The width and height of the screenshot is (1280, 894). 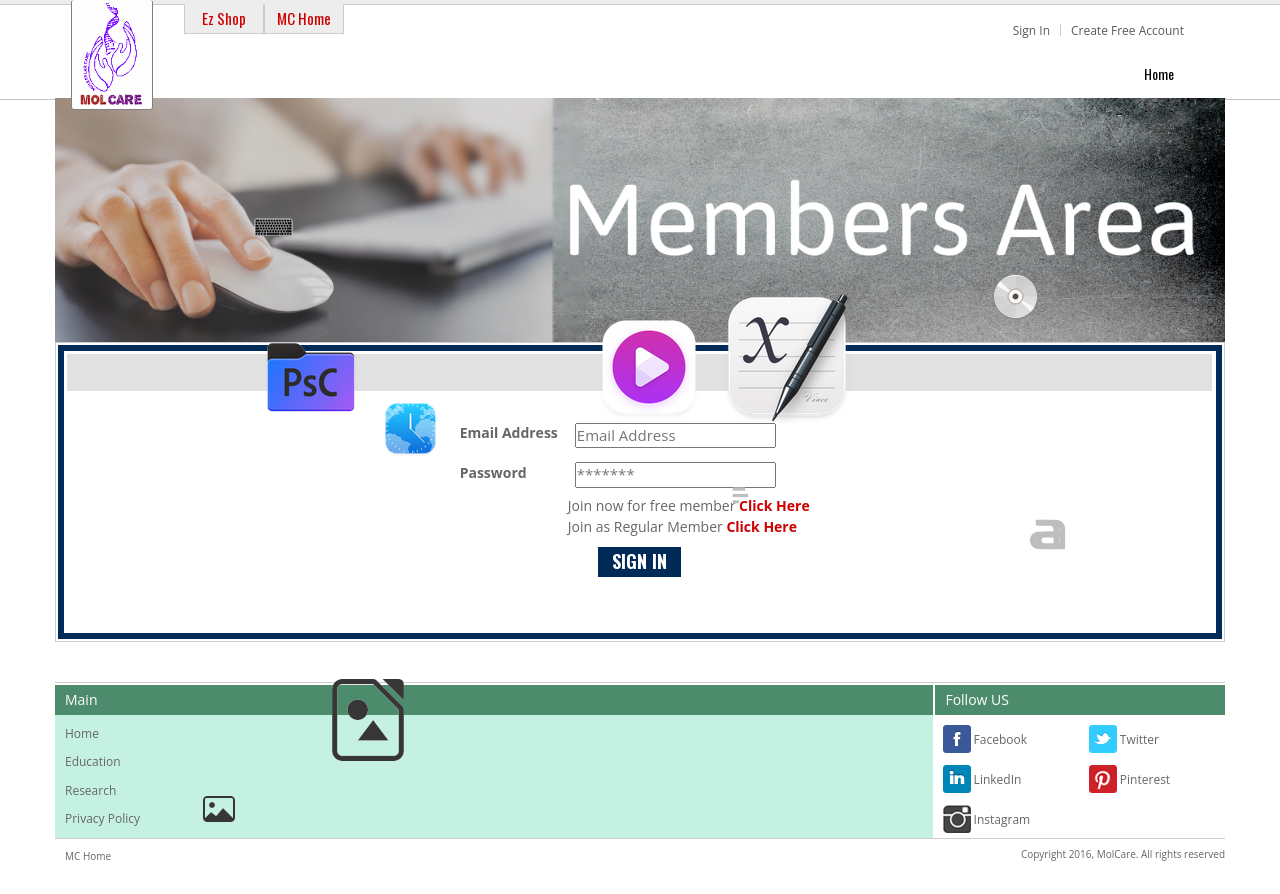 What do you see at coordinates (740, 495) in the screenshot?
I see `align text to the left margin` at bounding box center [740, 495].